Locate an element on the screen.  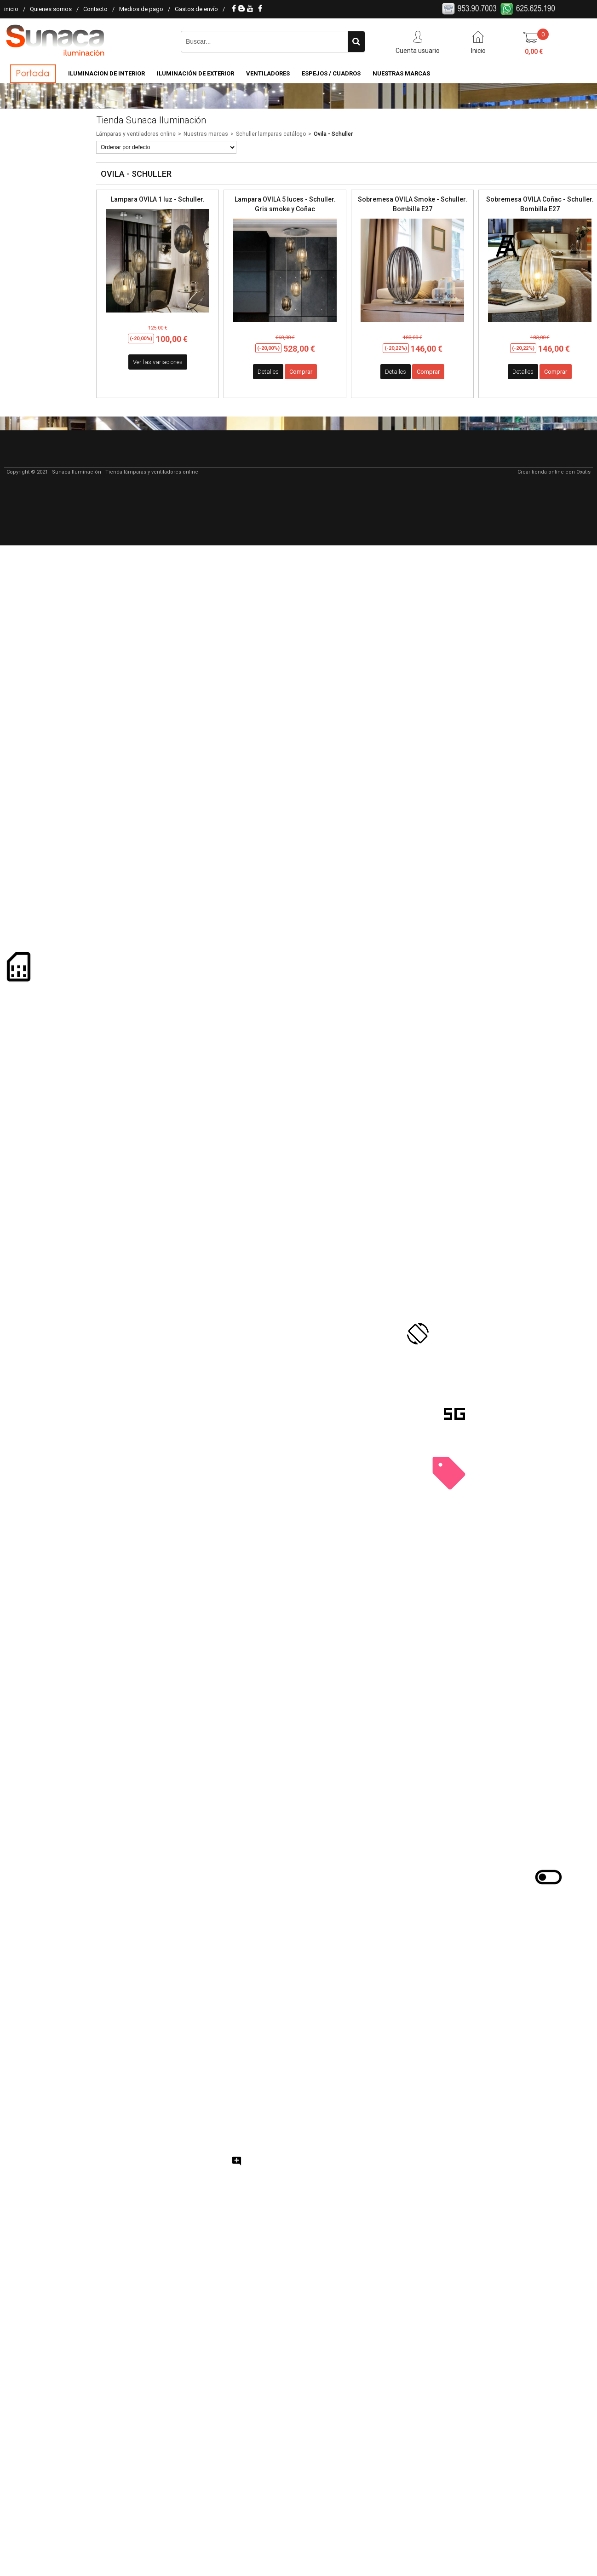
access tools or equipment section is located at coordinates (507, 246).